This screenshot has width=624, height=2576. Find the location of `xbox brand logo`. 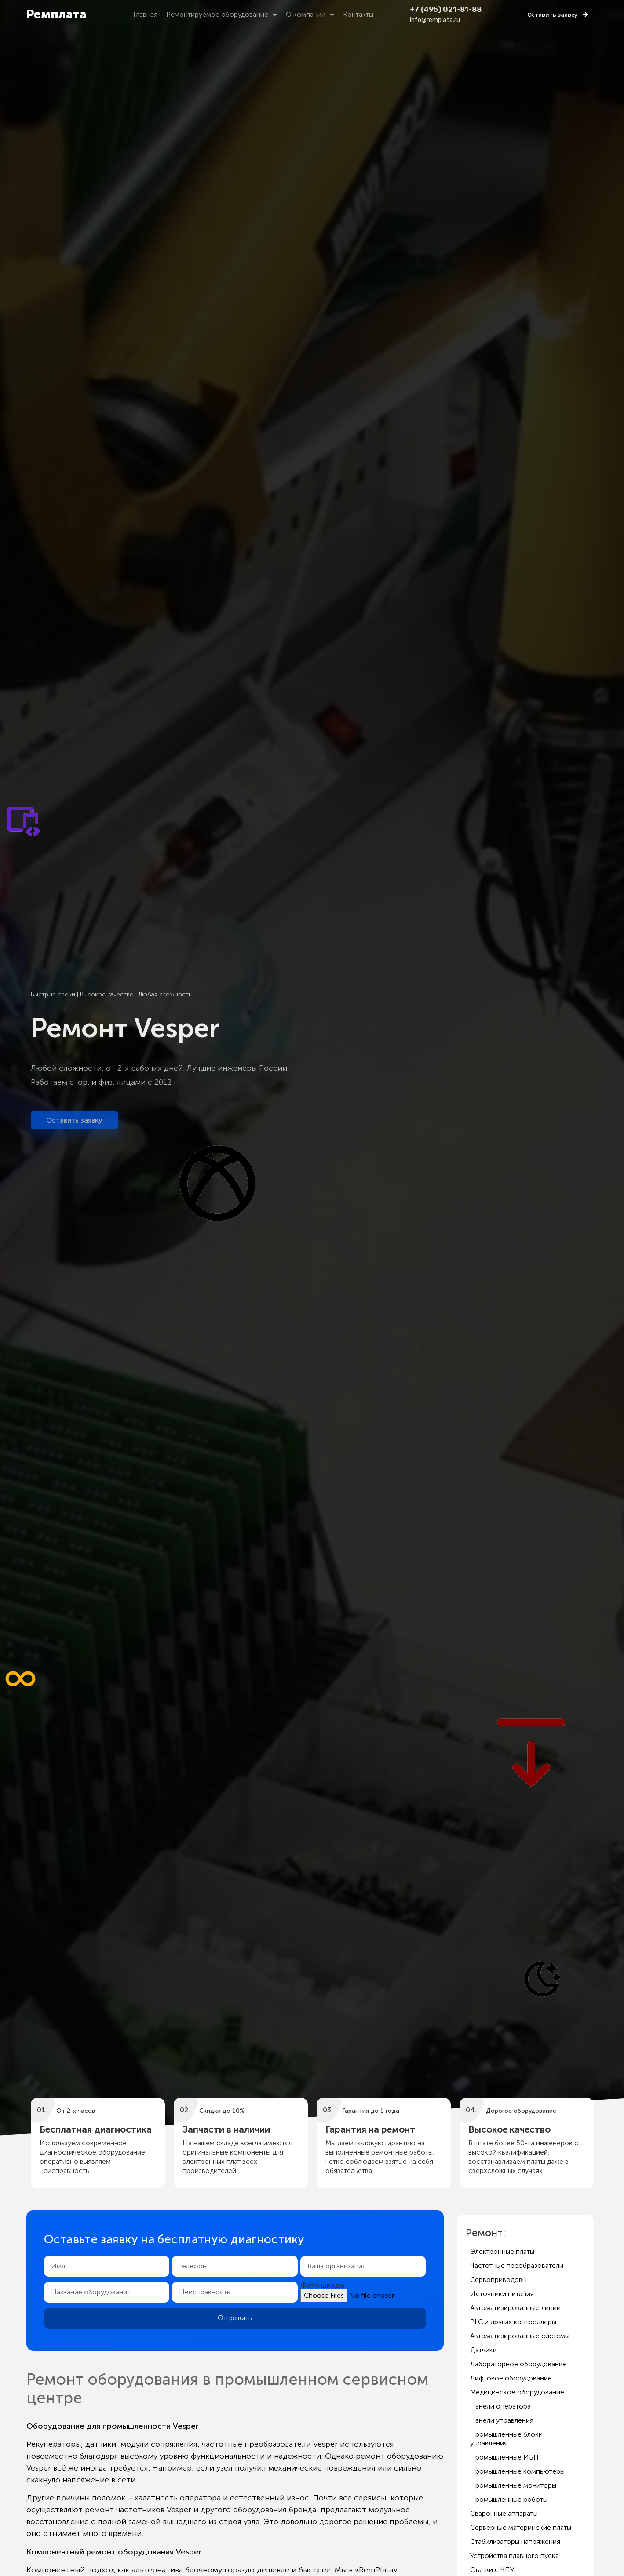

xbox brand logo is located at coordinates (218, 1183).